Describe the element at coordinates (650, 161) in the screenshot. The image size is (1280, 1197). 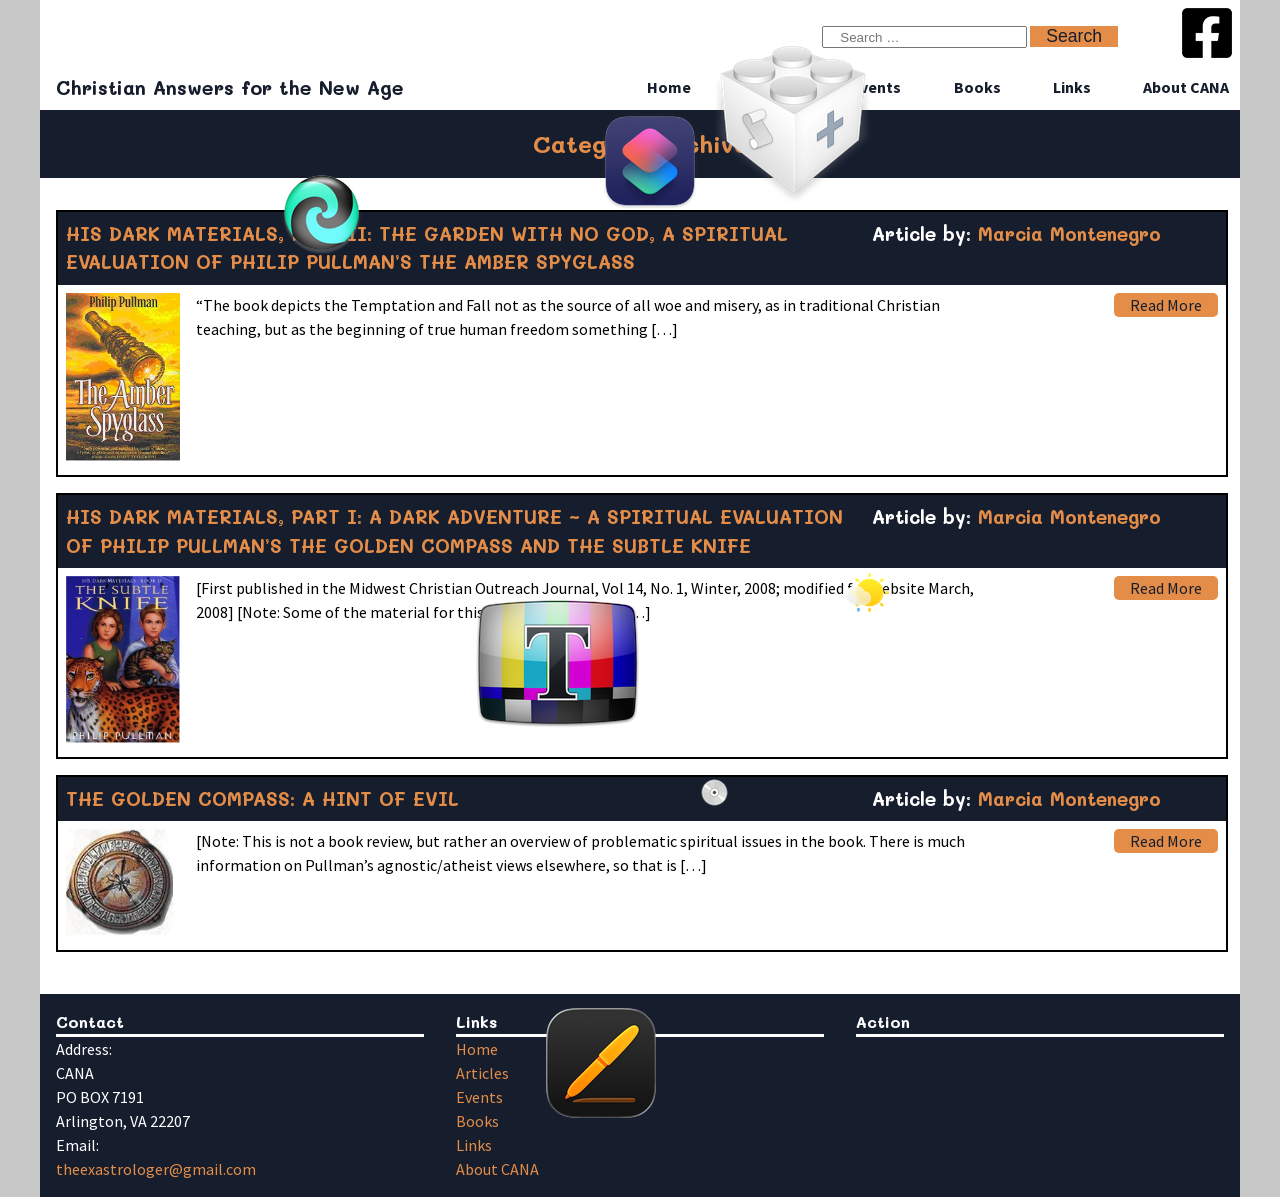
I see `open the shortcuts app to create or run automations` at that location.